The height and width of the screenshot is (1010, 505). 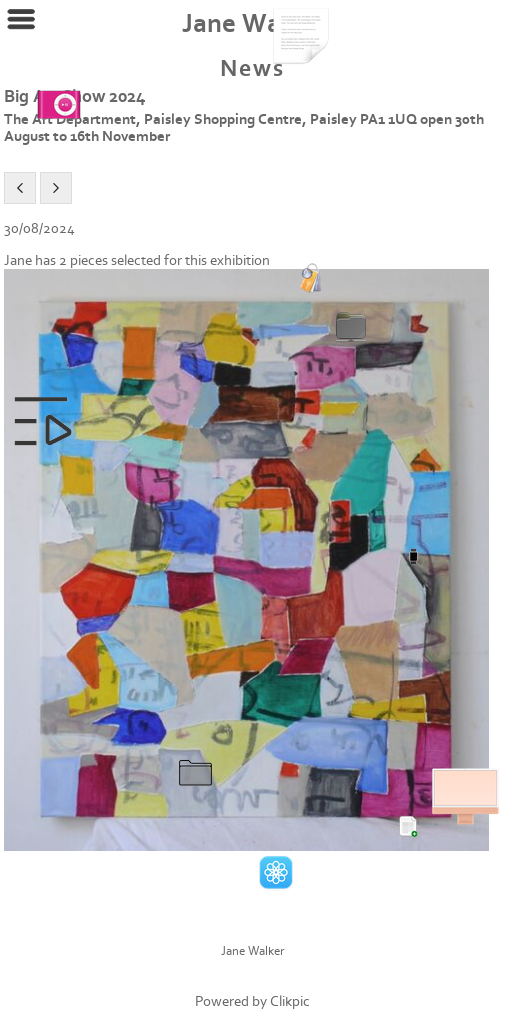 I want to click on access files stored on a remote server, so click(x=351, y=327).